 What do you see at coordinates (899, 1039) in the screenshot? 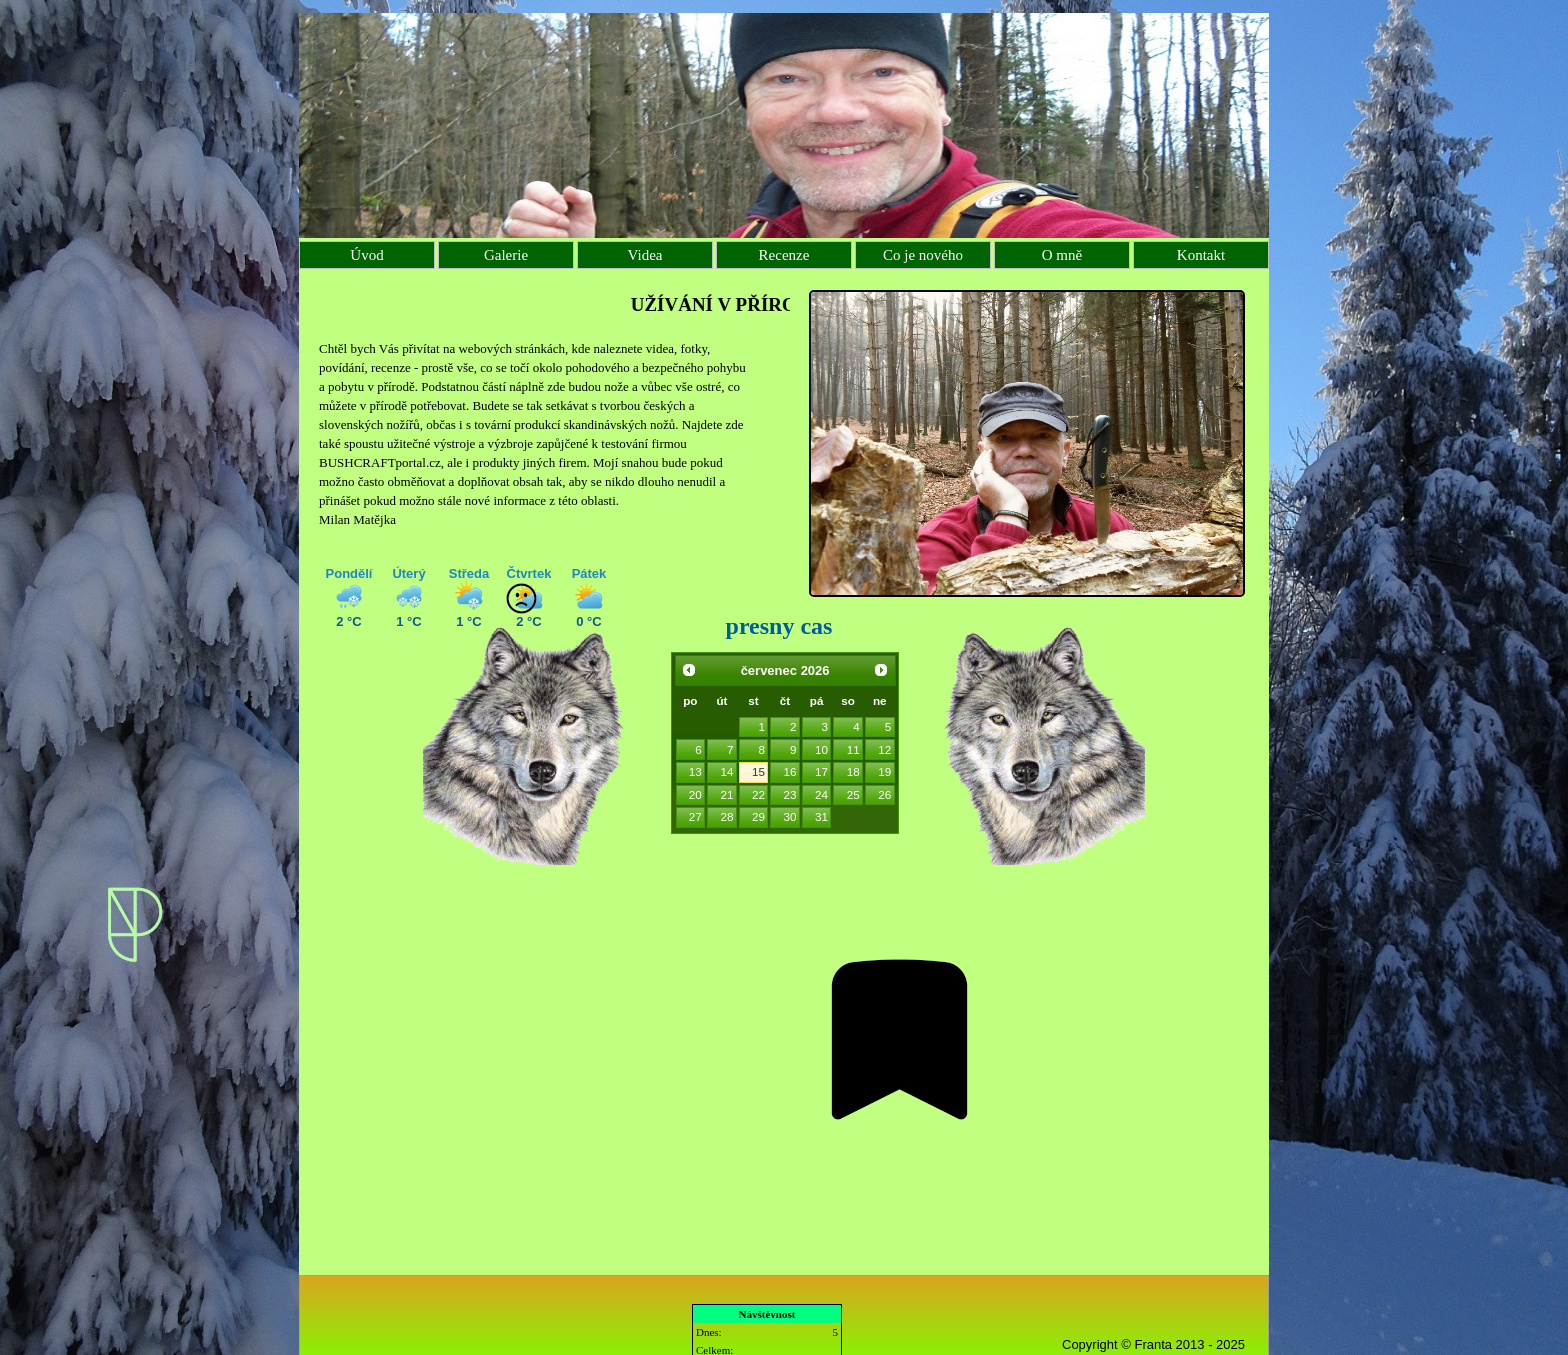
I see `save this item to your bookmarks` at bounding box center [899, 1039].